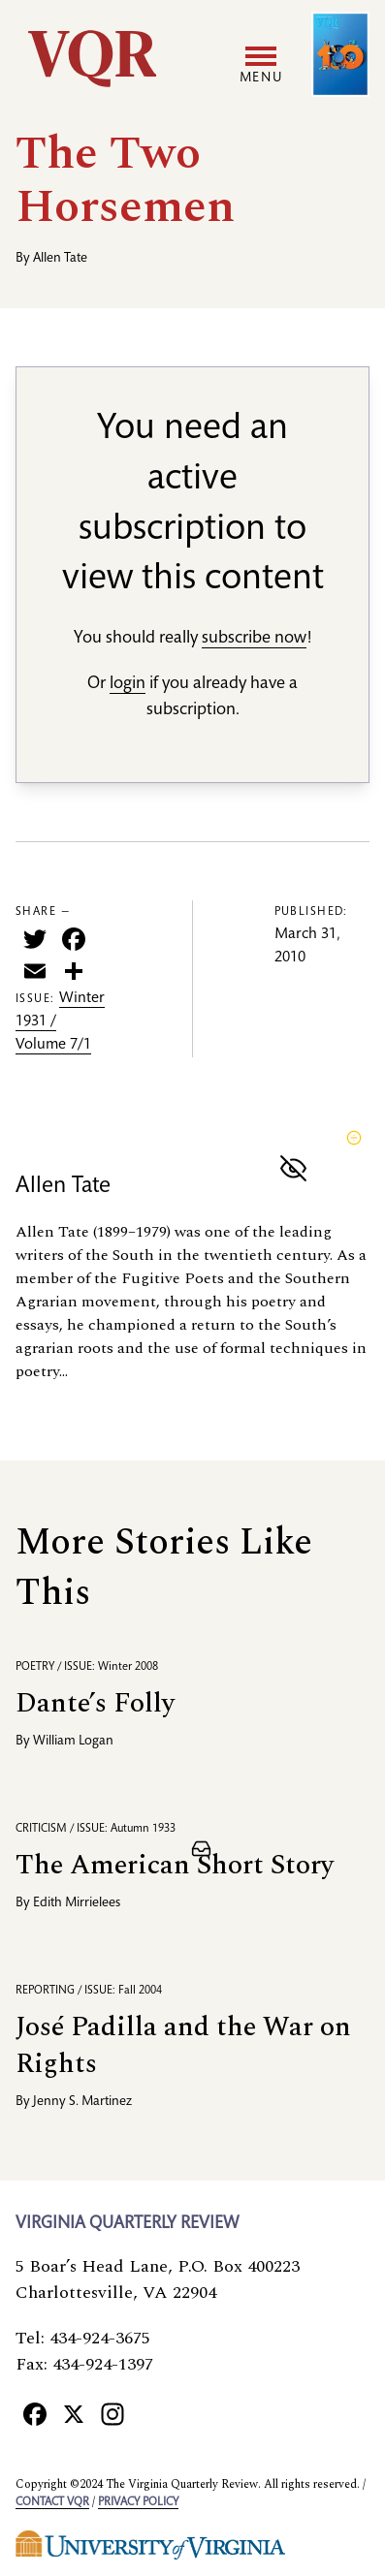 The height and width of the screenshot is (2576, 385). What do you see at coordinates (201, 1848) in the screenshot?
I see `view your inbox messages` at bounding box center [201, 1848].